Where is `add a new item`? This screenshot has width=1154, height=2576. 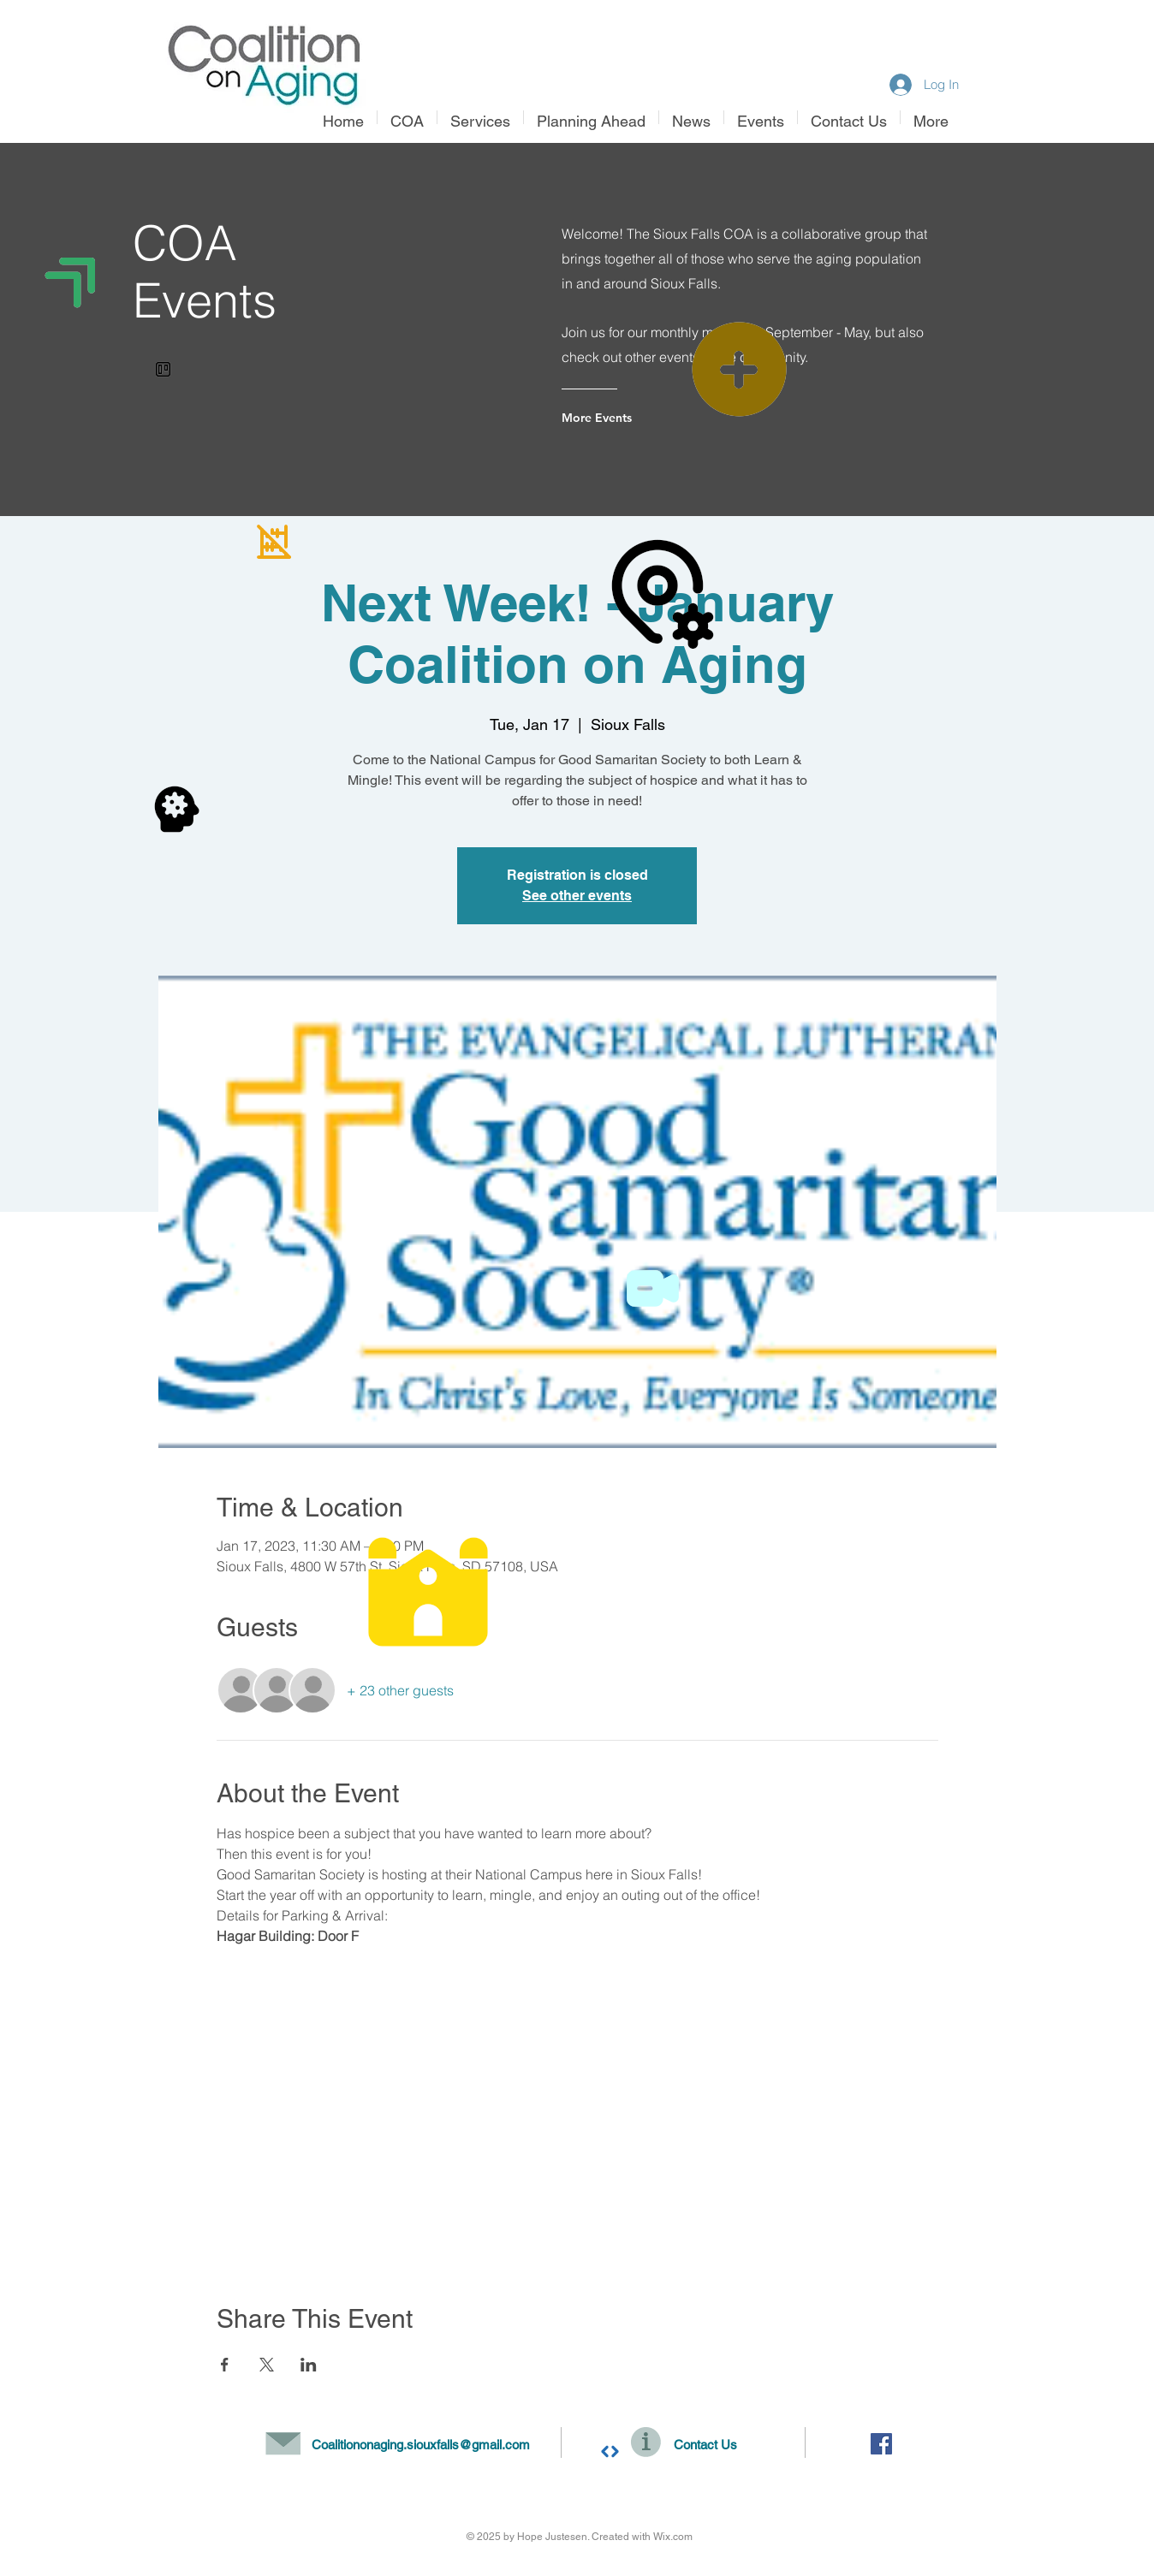 add a new item is located at coordinates (739, 370).